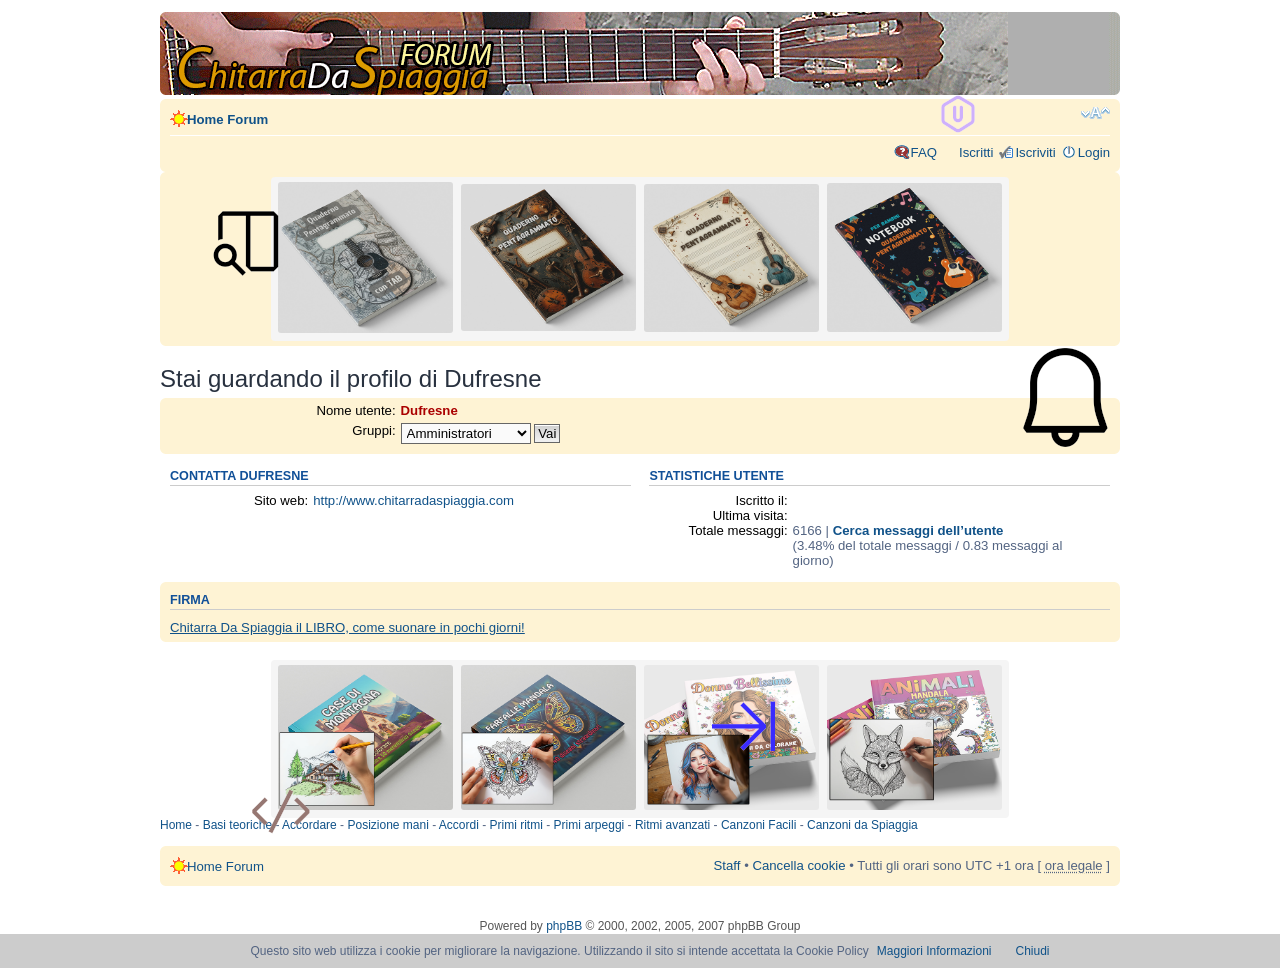  What do you see at coordinates (246, 239) in the screenshot?
I see `open file preview pane` at bounding box center [246, 239].